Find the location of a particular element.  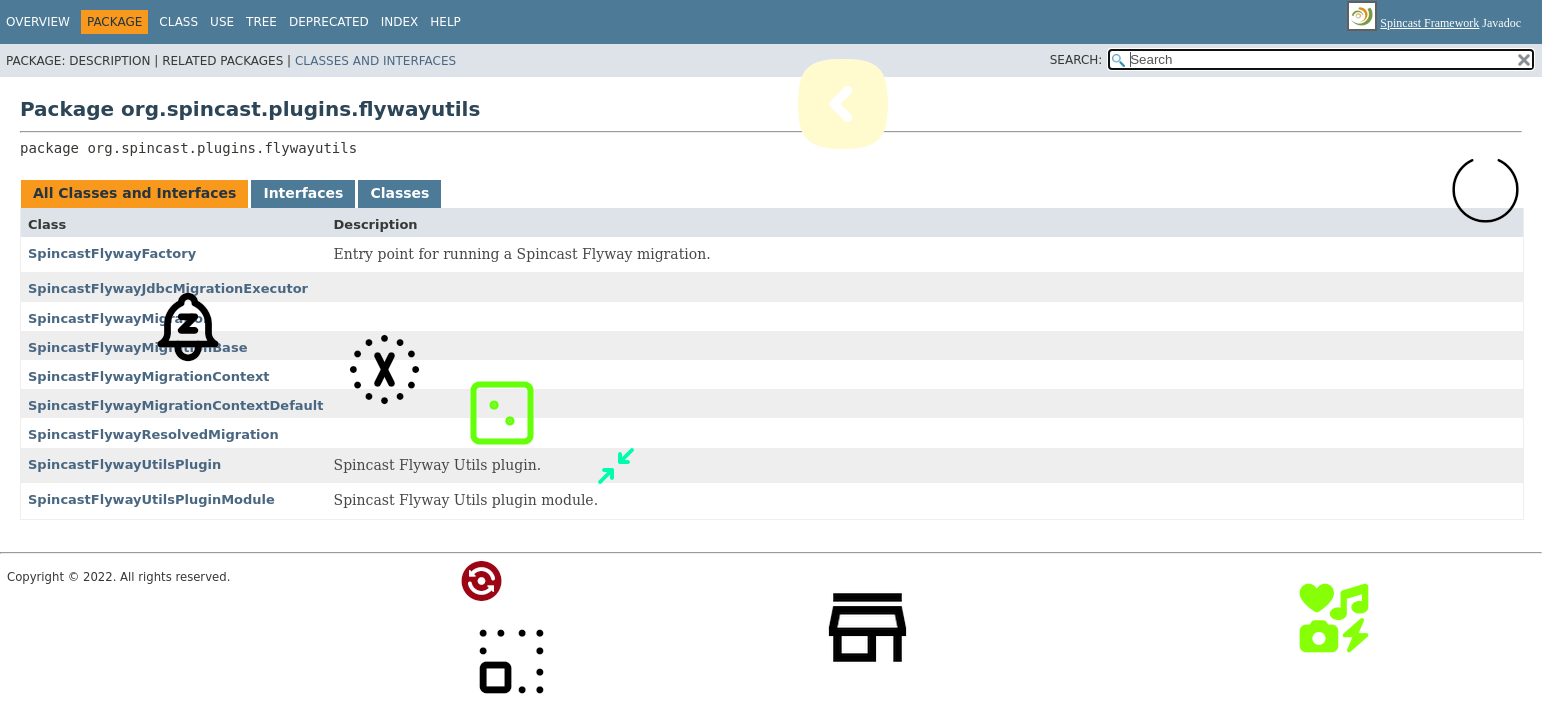

browse or open the store is located at coordinates (867, 627).